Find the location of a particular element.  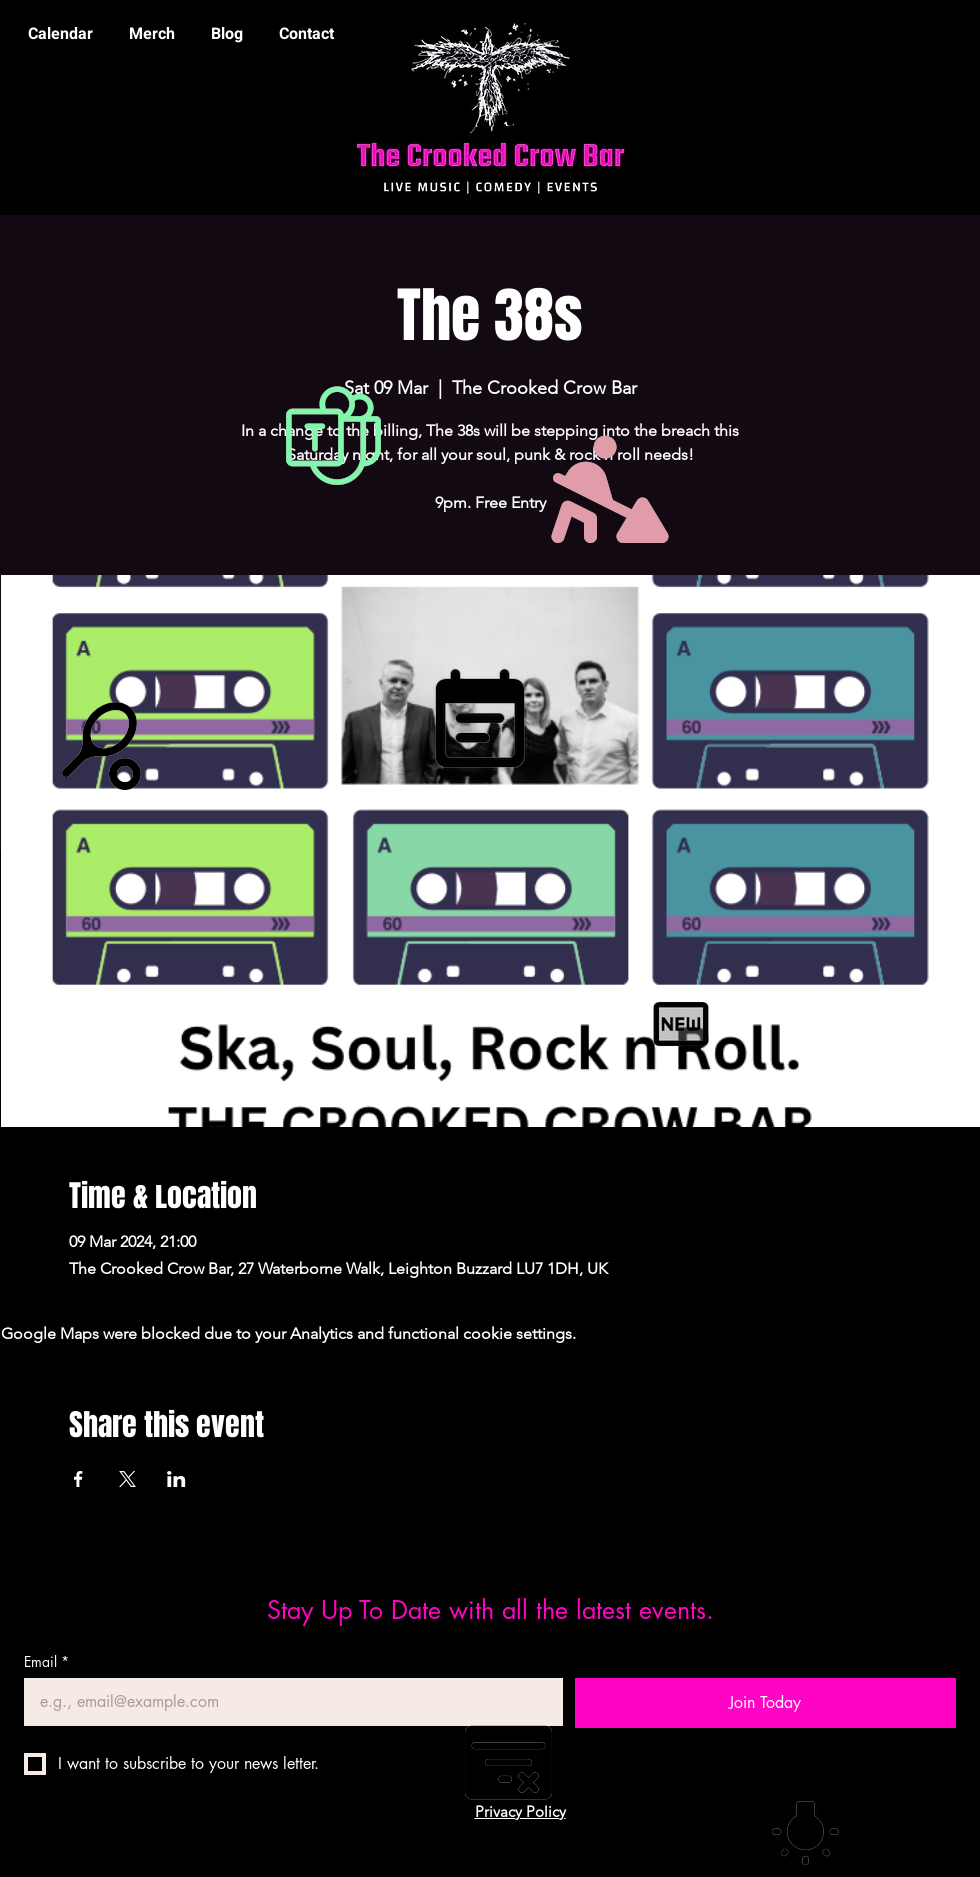

indicates construction or work in progress is located at coordinates (610, 491).